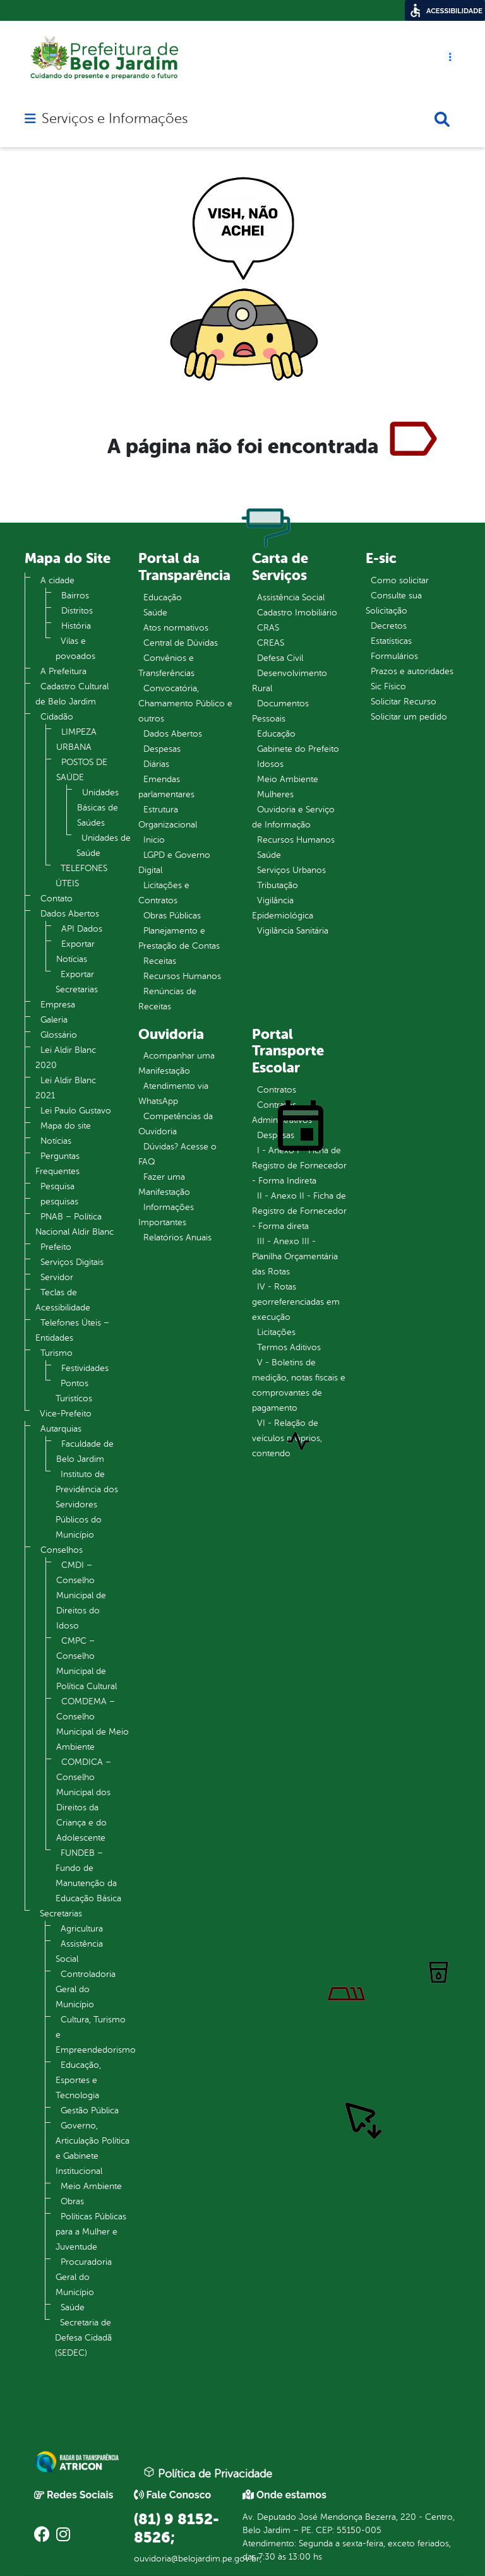  I want to click on scroll or navigate downward, so click(361, 2118).